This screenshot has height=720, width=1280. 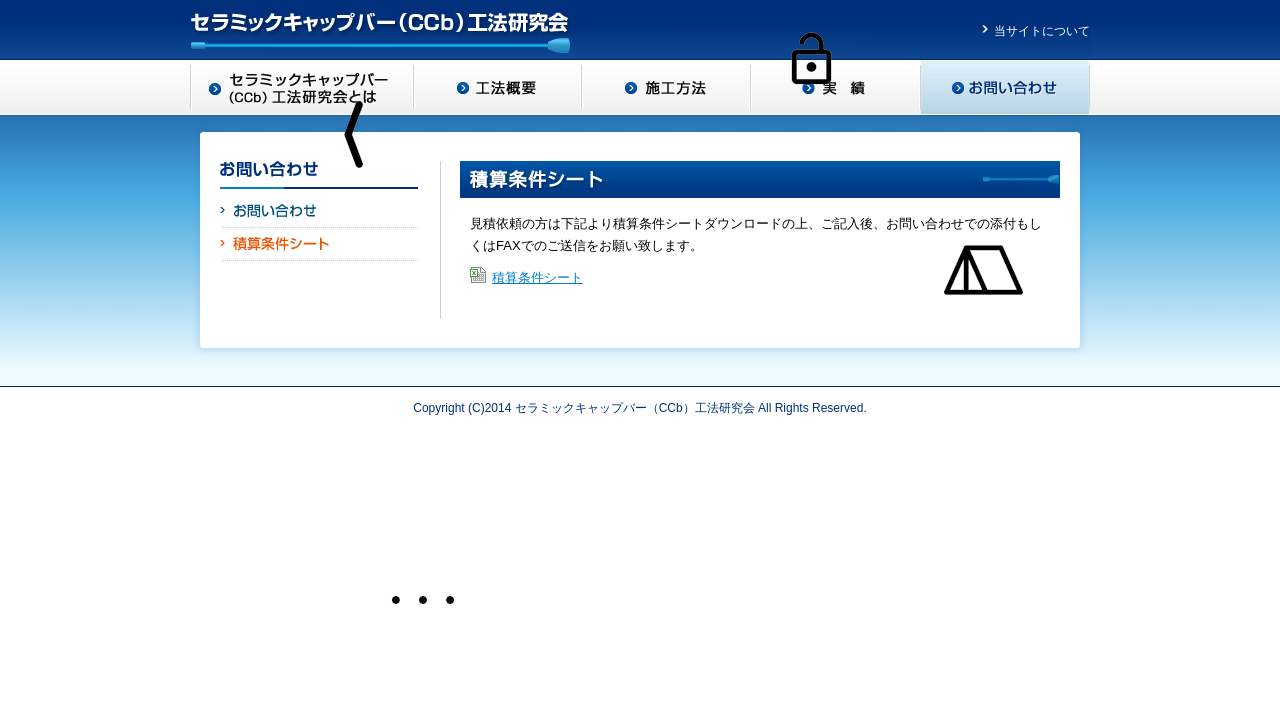 I want to click on unlock or access secured content, so click(x=811, y=59).